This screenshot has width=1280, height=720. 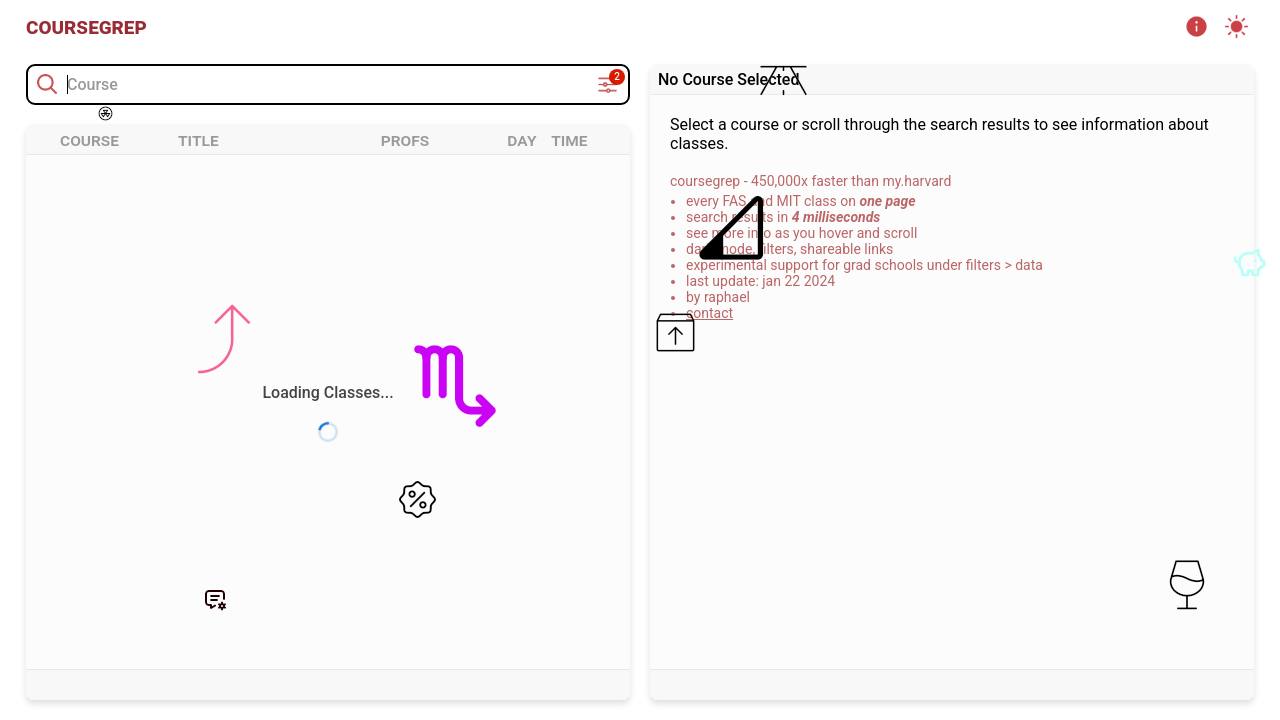 What do you see at coordinates (215, 599) in the screenshot?
I see `access message settings` at bounding box center [215, 599].